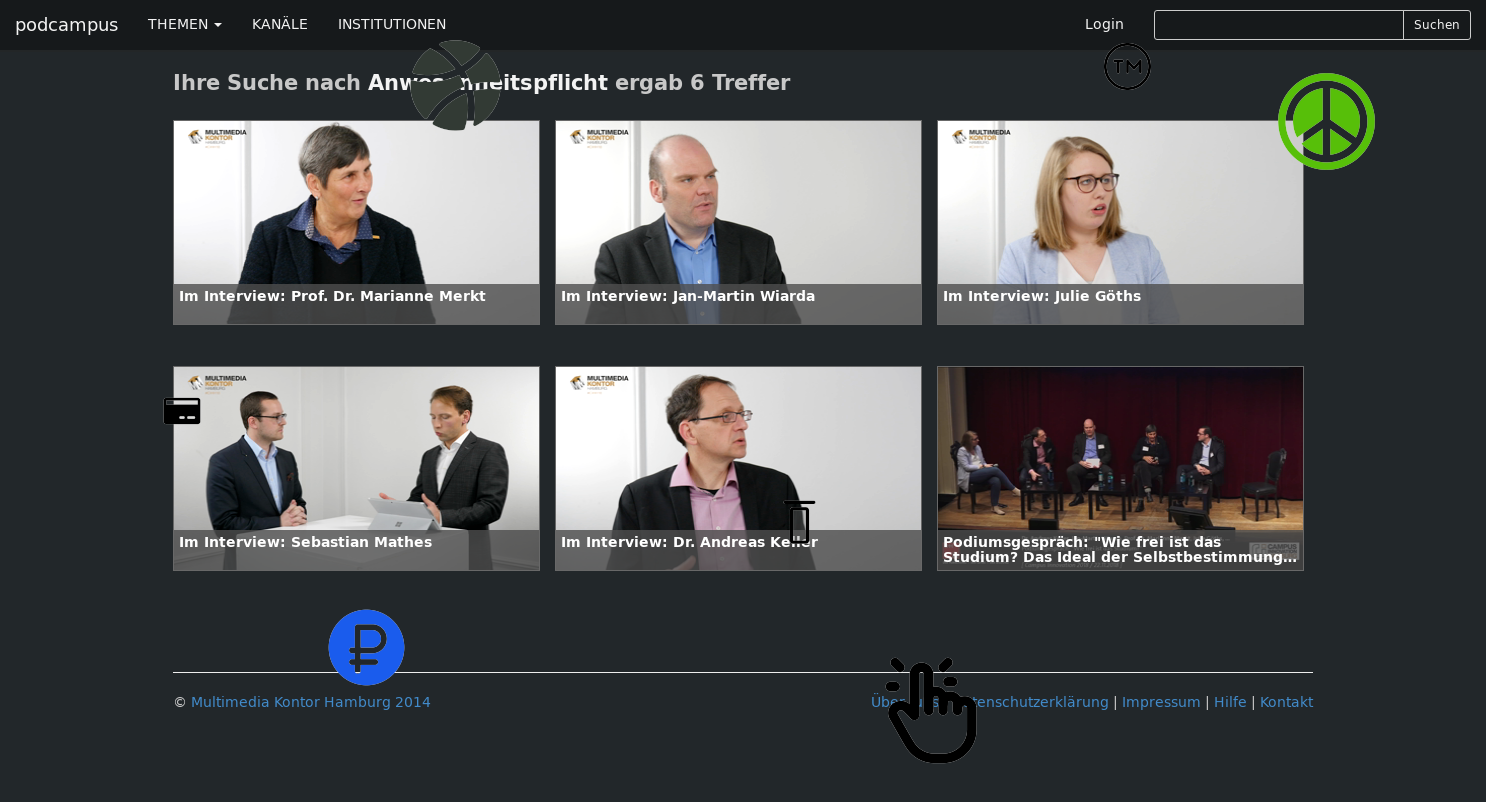  I want to click on indicates trademarked content or branding, so click(1127, 66).